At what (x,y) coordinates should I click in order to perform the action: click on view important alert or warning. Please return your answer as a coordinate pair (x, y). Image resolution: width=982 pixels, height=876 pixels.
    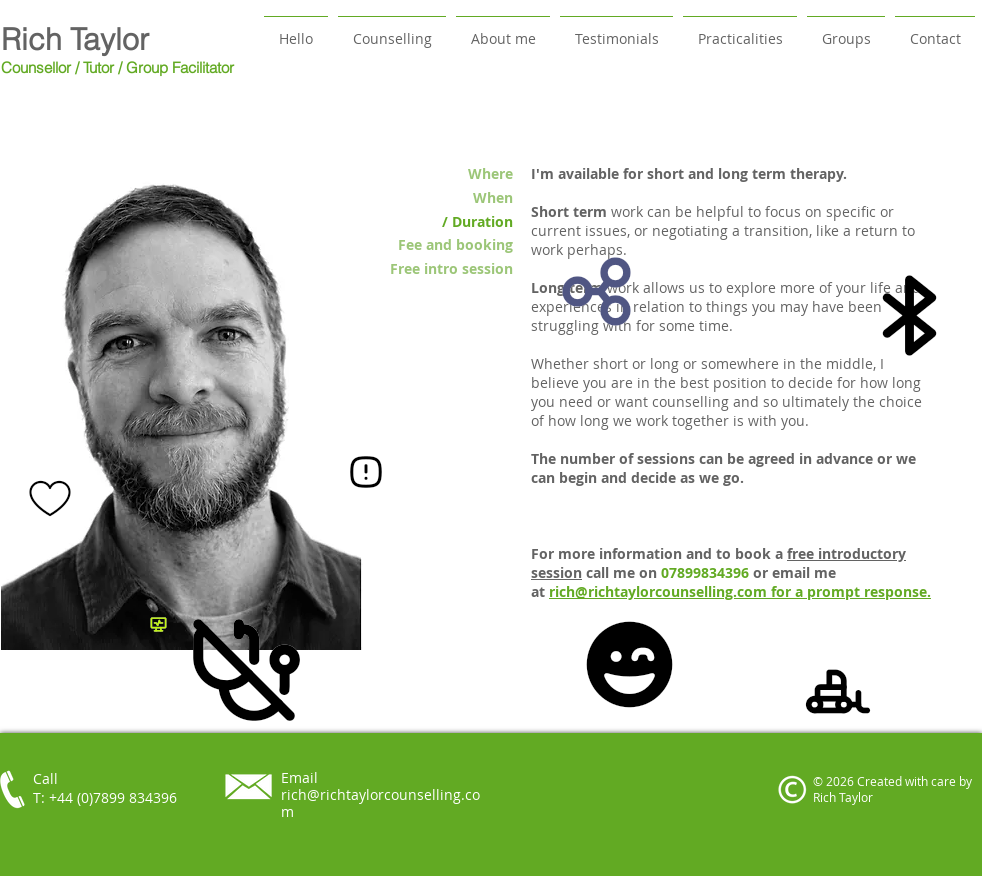
    Looking at the image, I should click on (366, 472).